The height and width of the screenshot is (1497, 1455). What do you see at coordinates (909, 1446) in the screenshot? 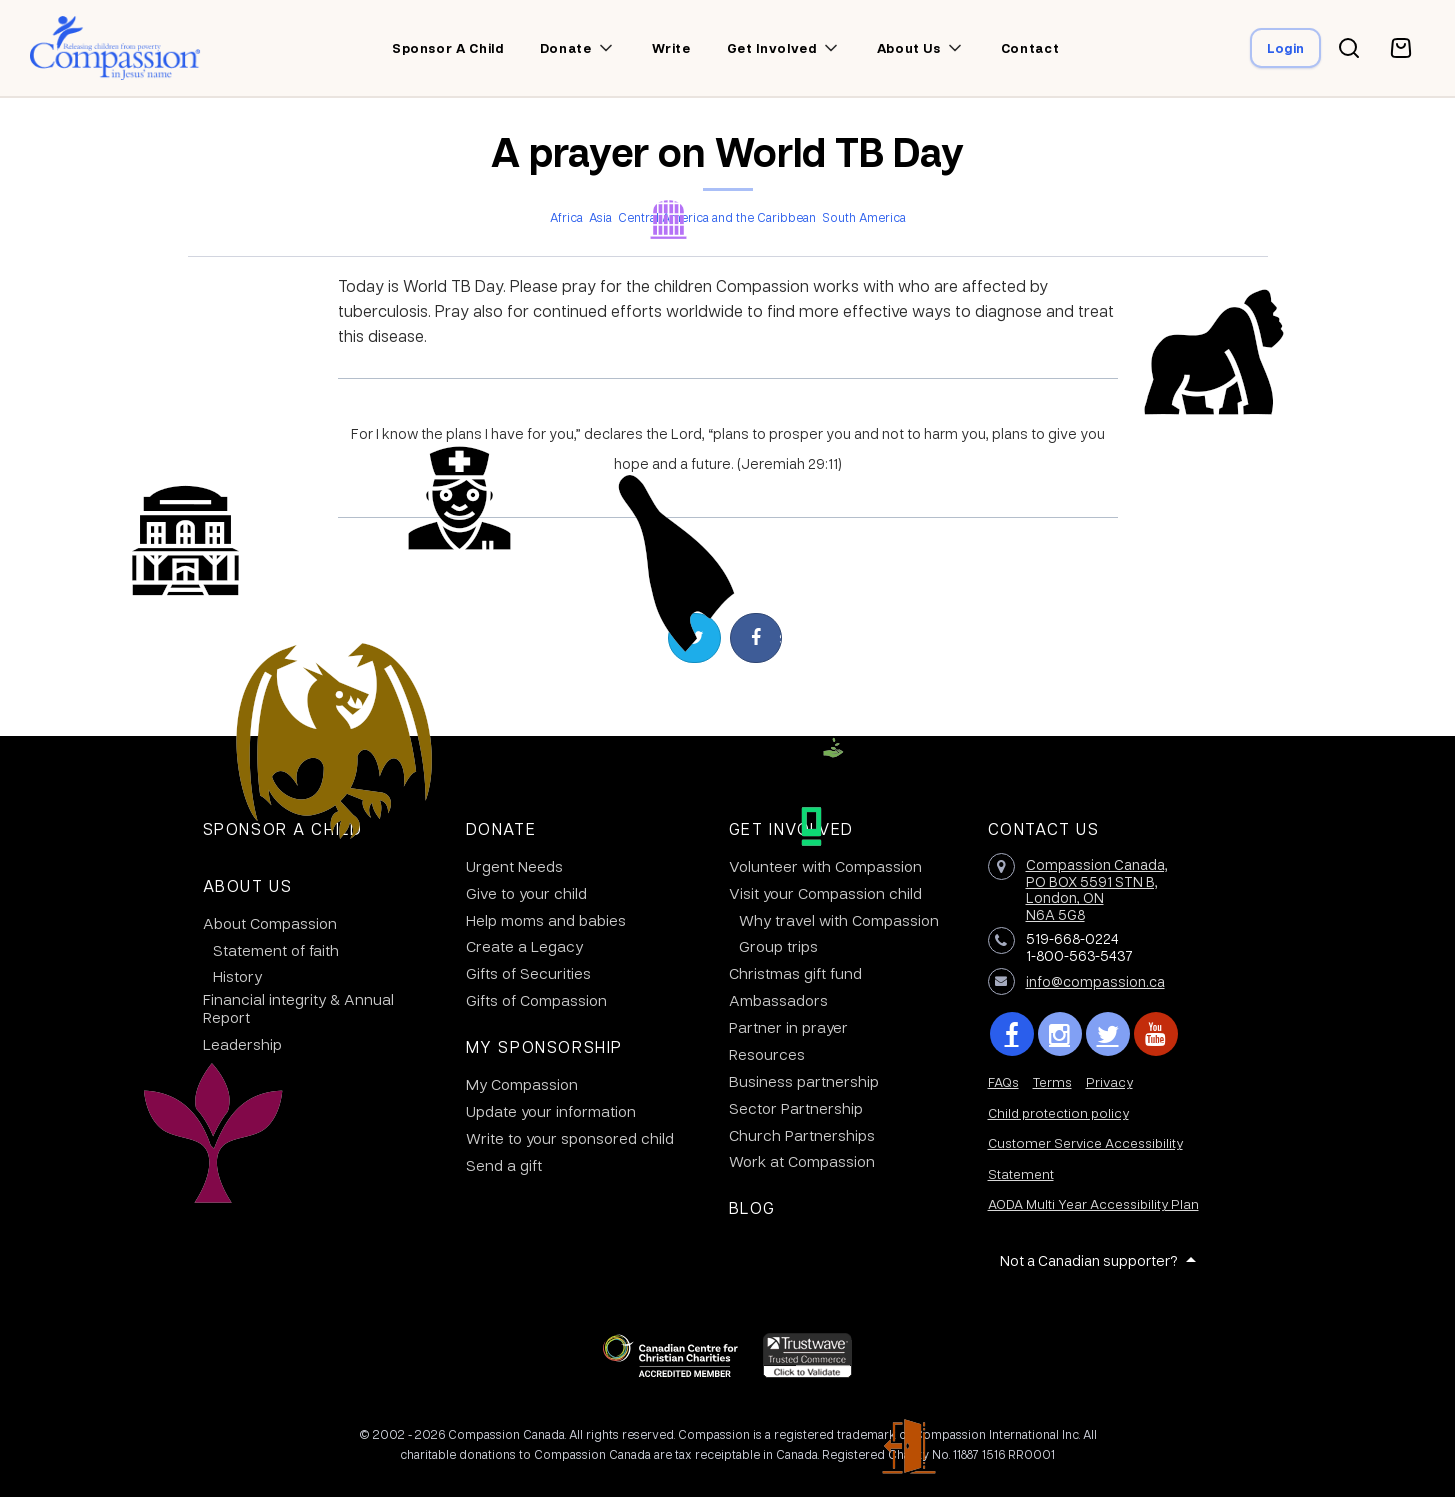
I see `enter a room or building` at bounding box center [909, 1446].